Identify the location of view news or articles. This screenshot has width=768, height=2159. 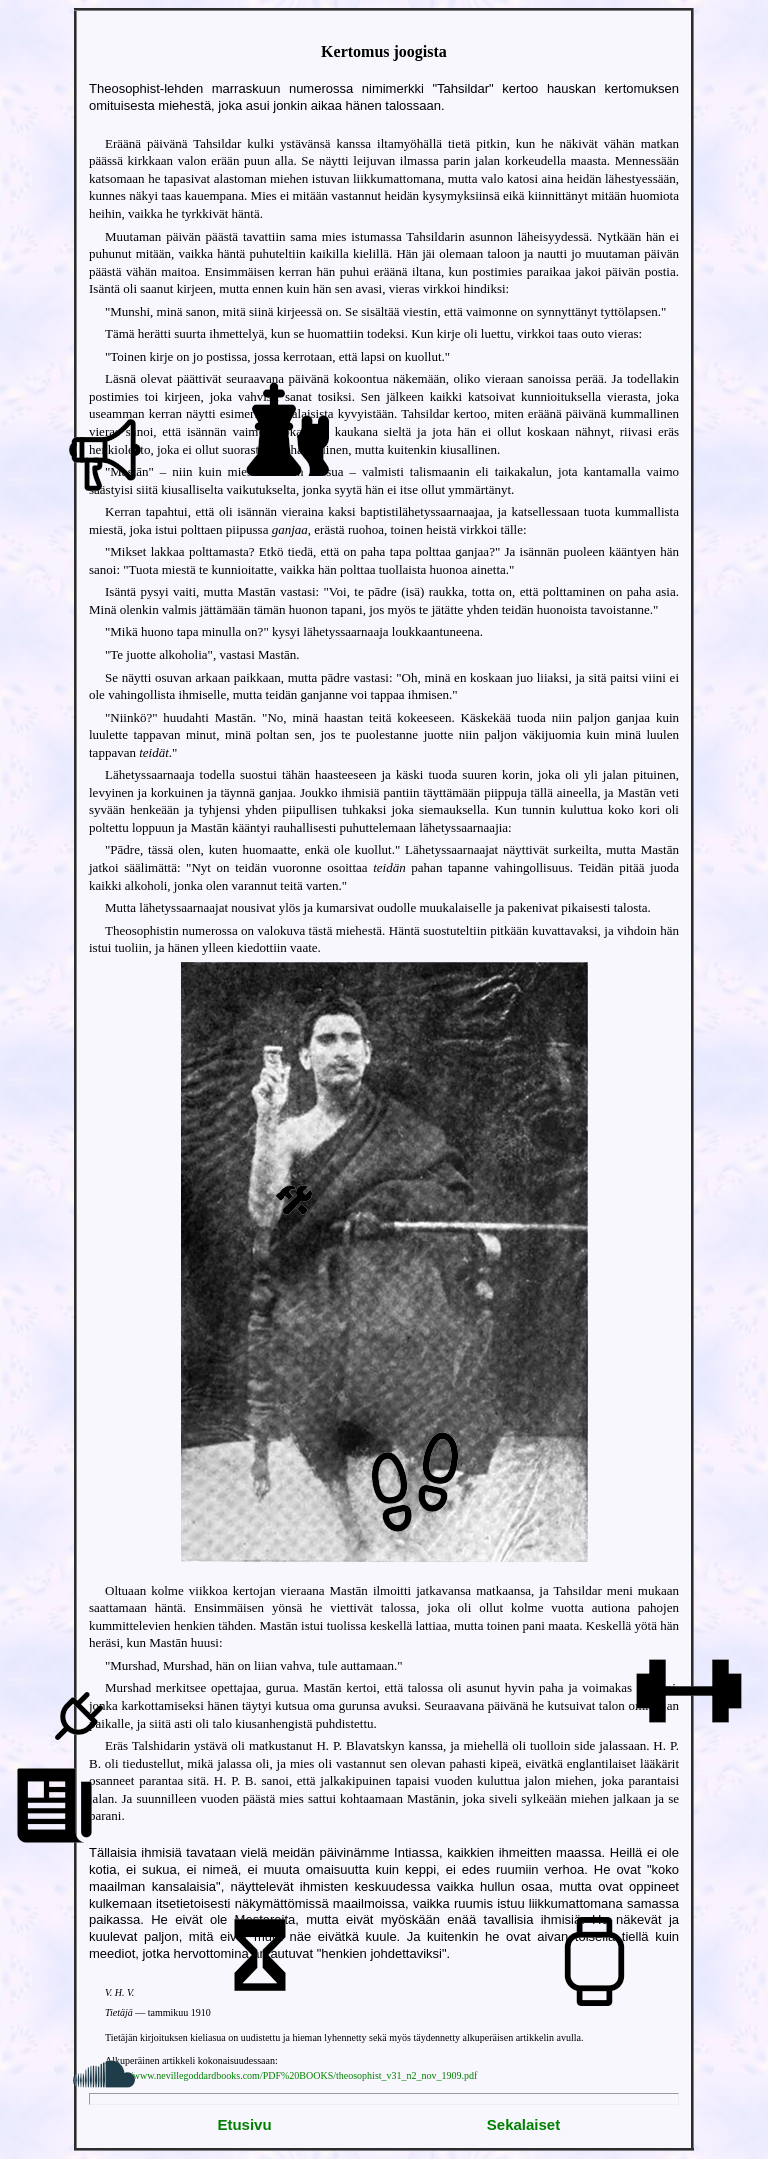
(54, 1805).